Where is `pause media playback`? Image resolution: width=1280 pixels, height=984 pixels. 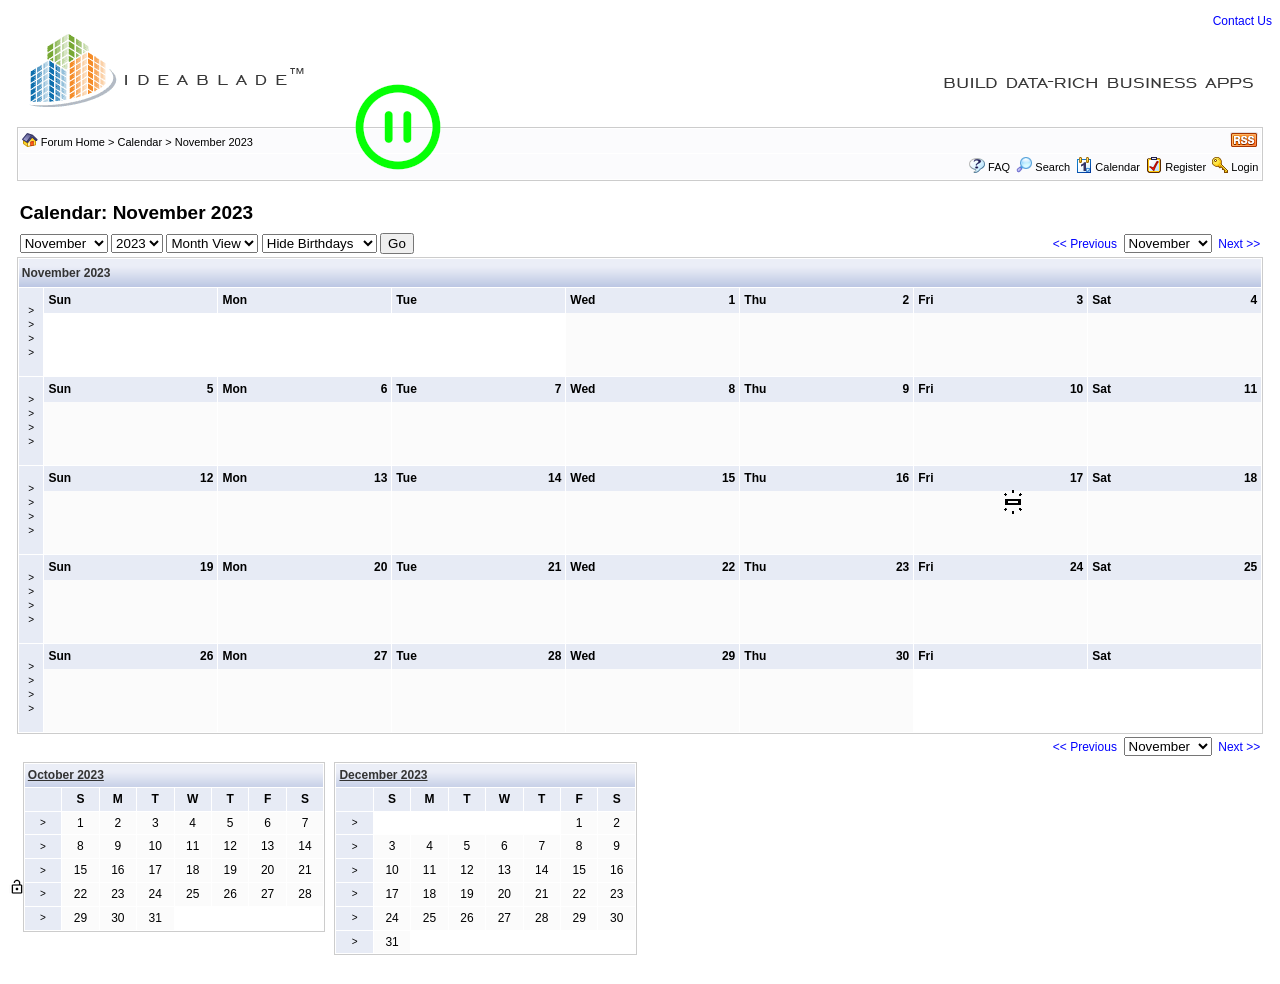 pause media playback is located at coordinates (398, 127).